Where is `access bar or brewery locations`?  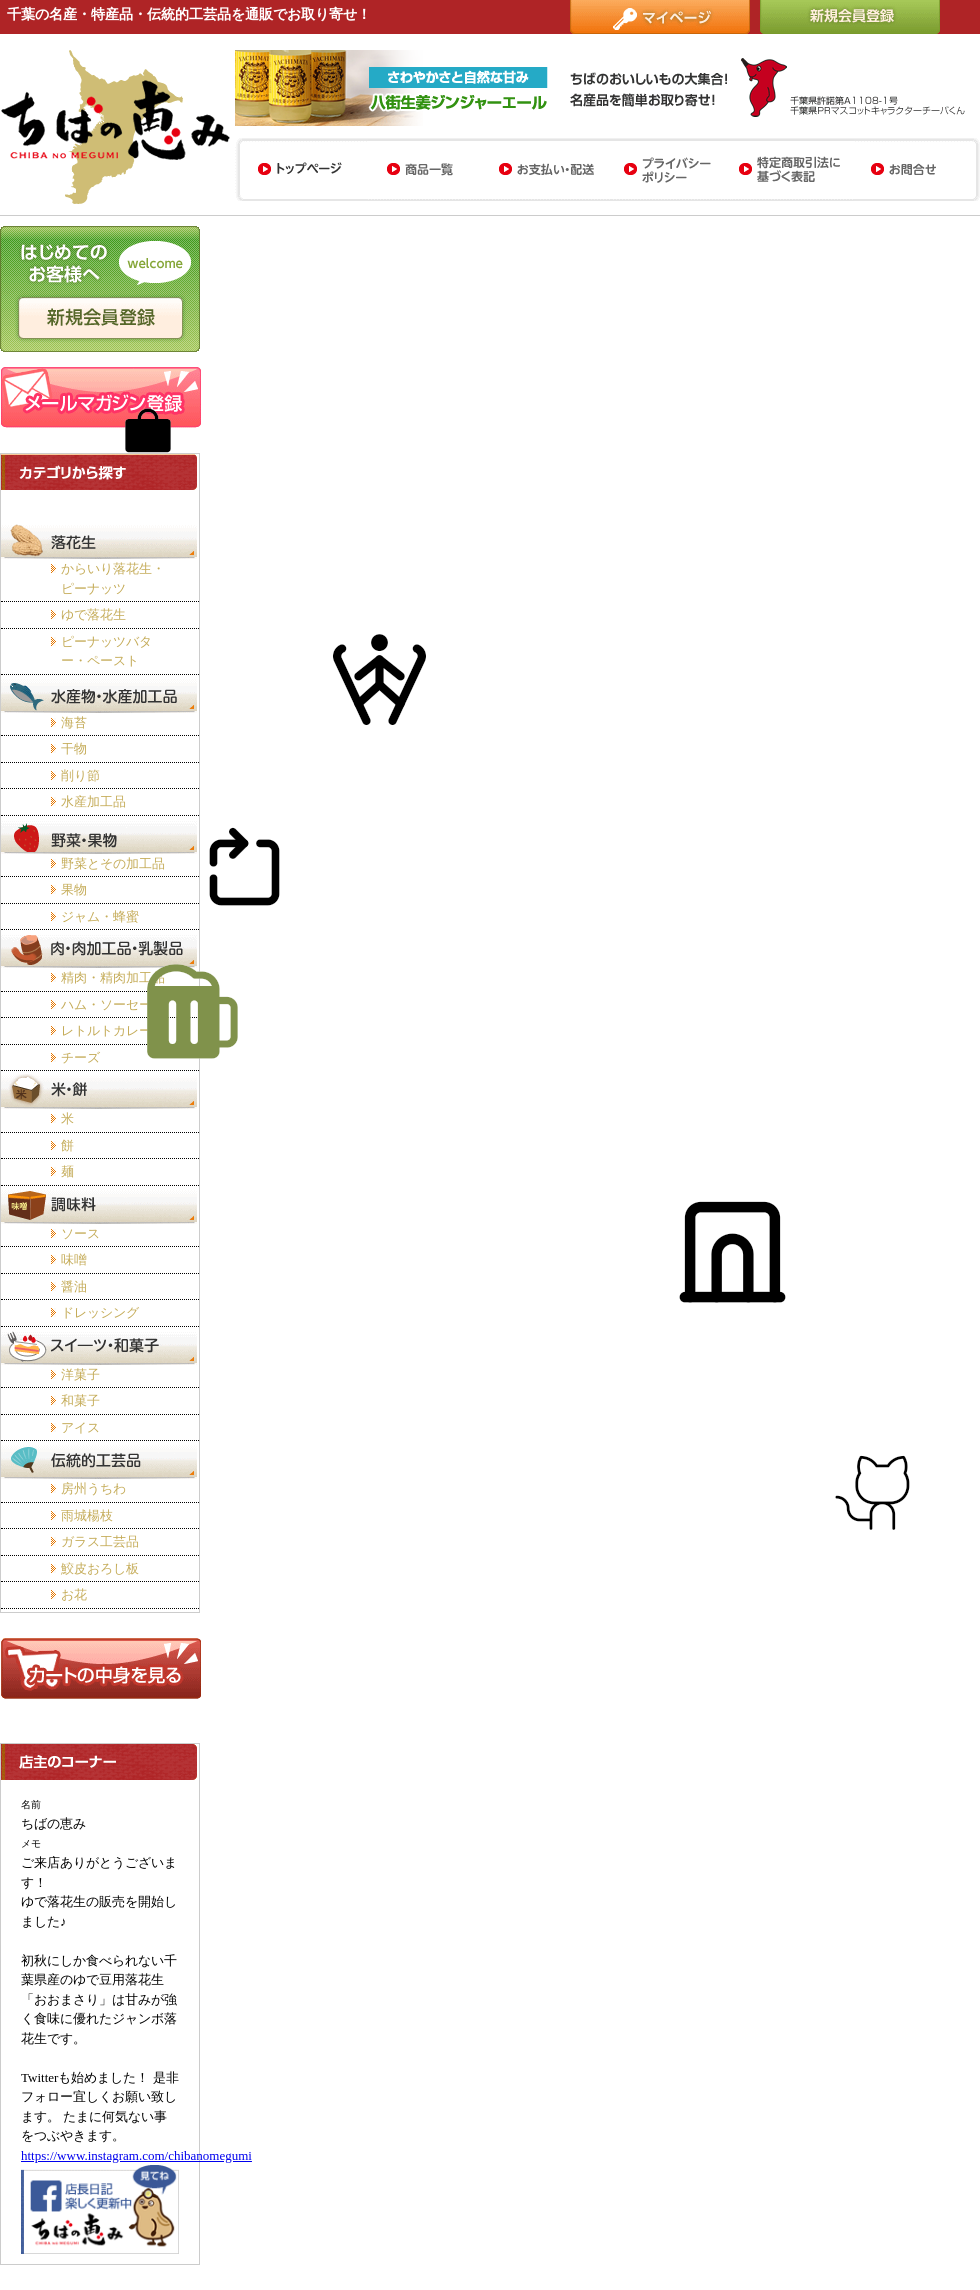 access bar or brewery locations is located at coordinates (187, 1015).